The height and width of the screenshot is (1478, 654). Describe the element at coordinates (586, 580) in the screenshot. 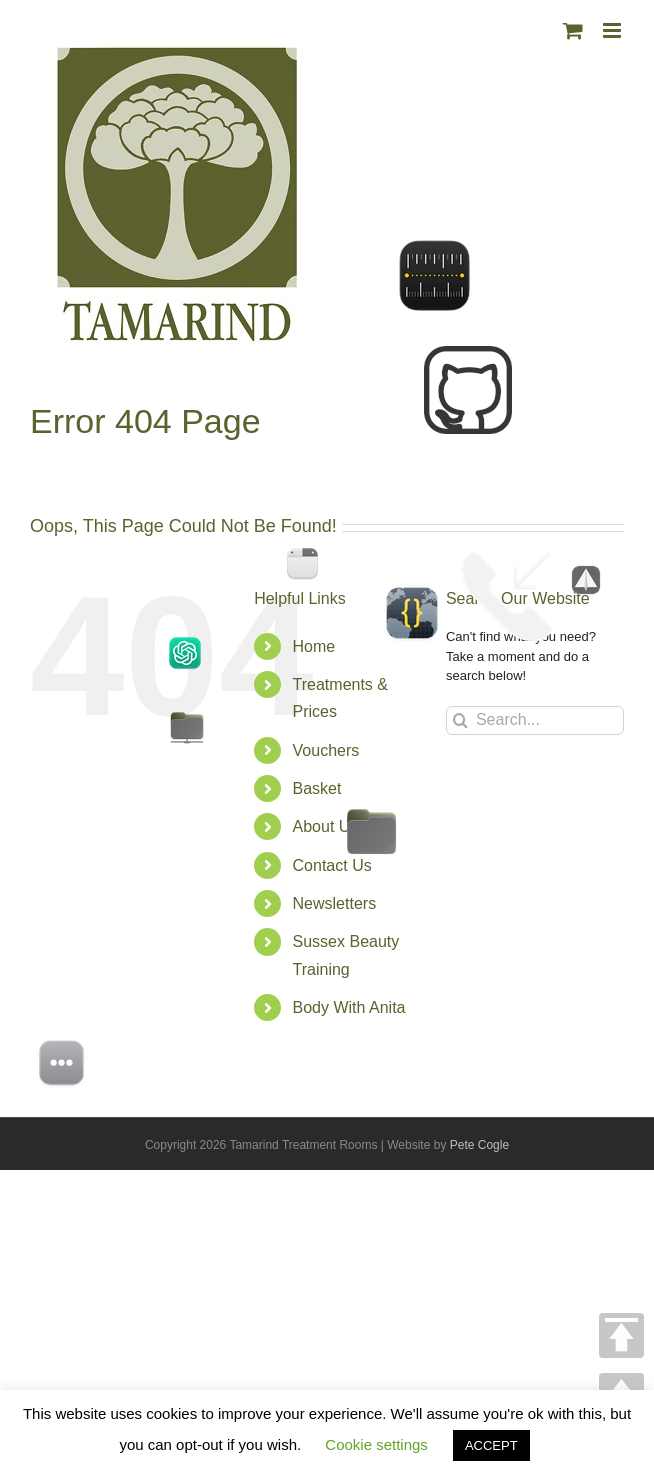

I see `send or share content` at that location.